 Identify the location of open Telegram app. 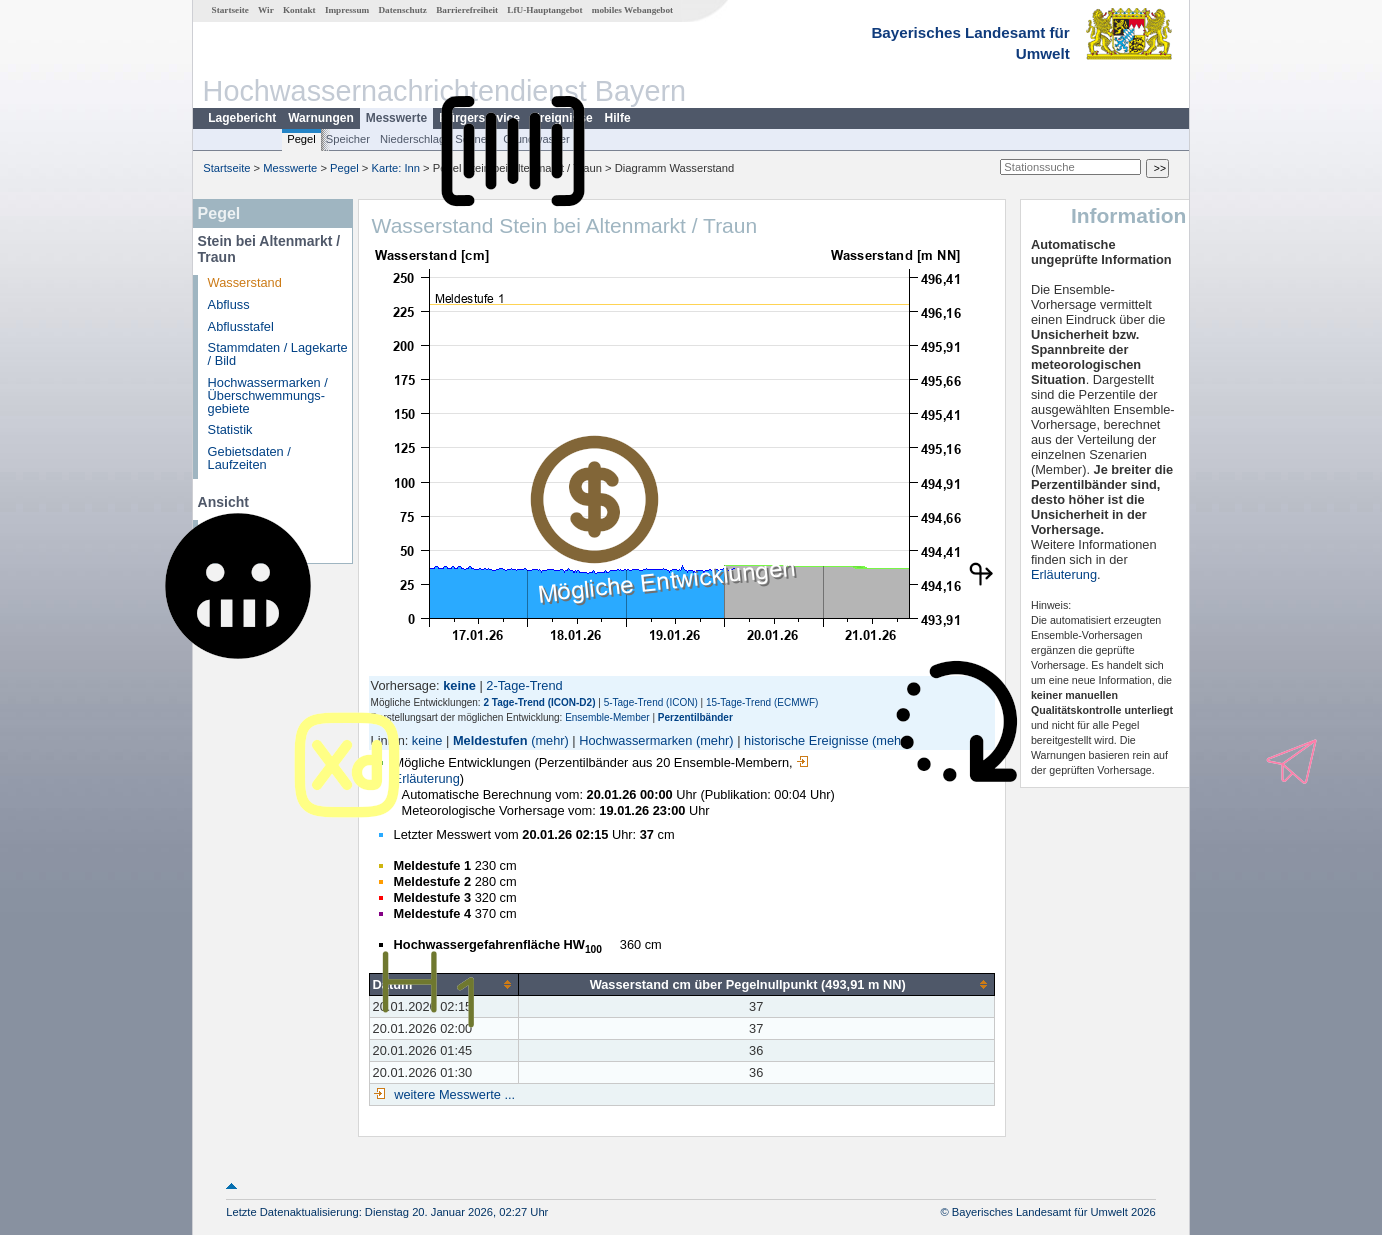
(1293, 762).